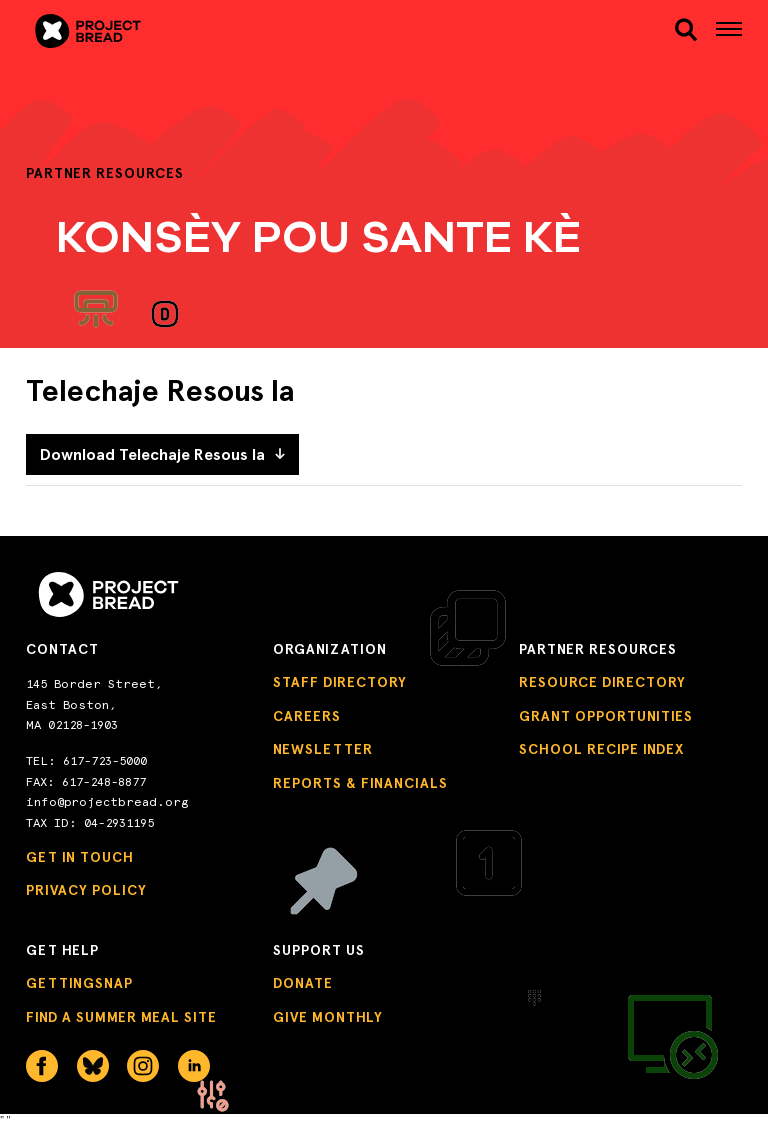 Image resolution: width=768 pixels, height=1125 pixels. Describe the element at coordinates (165, 314) in the screenshot. I see `indicates a "D" rating or grade` at that location.